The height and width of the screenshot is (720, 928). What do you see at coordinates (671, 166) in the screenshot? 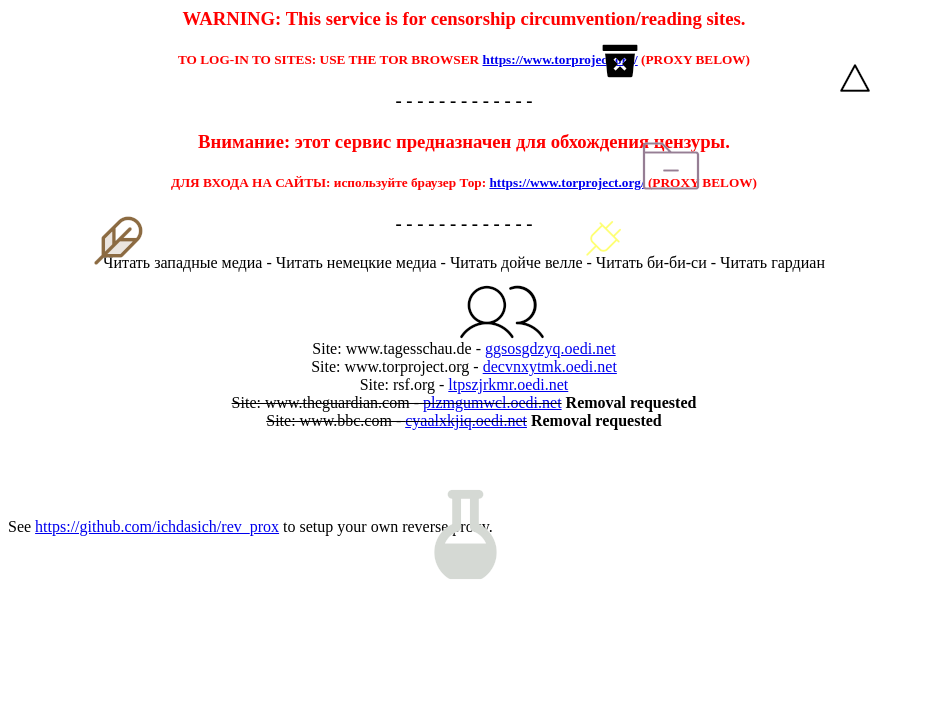
I see `remove a file from this folder` at bounding box center [671, 166].